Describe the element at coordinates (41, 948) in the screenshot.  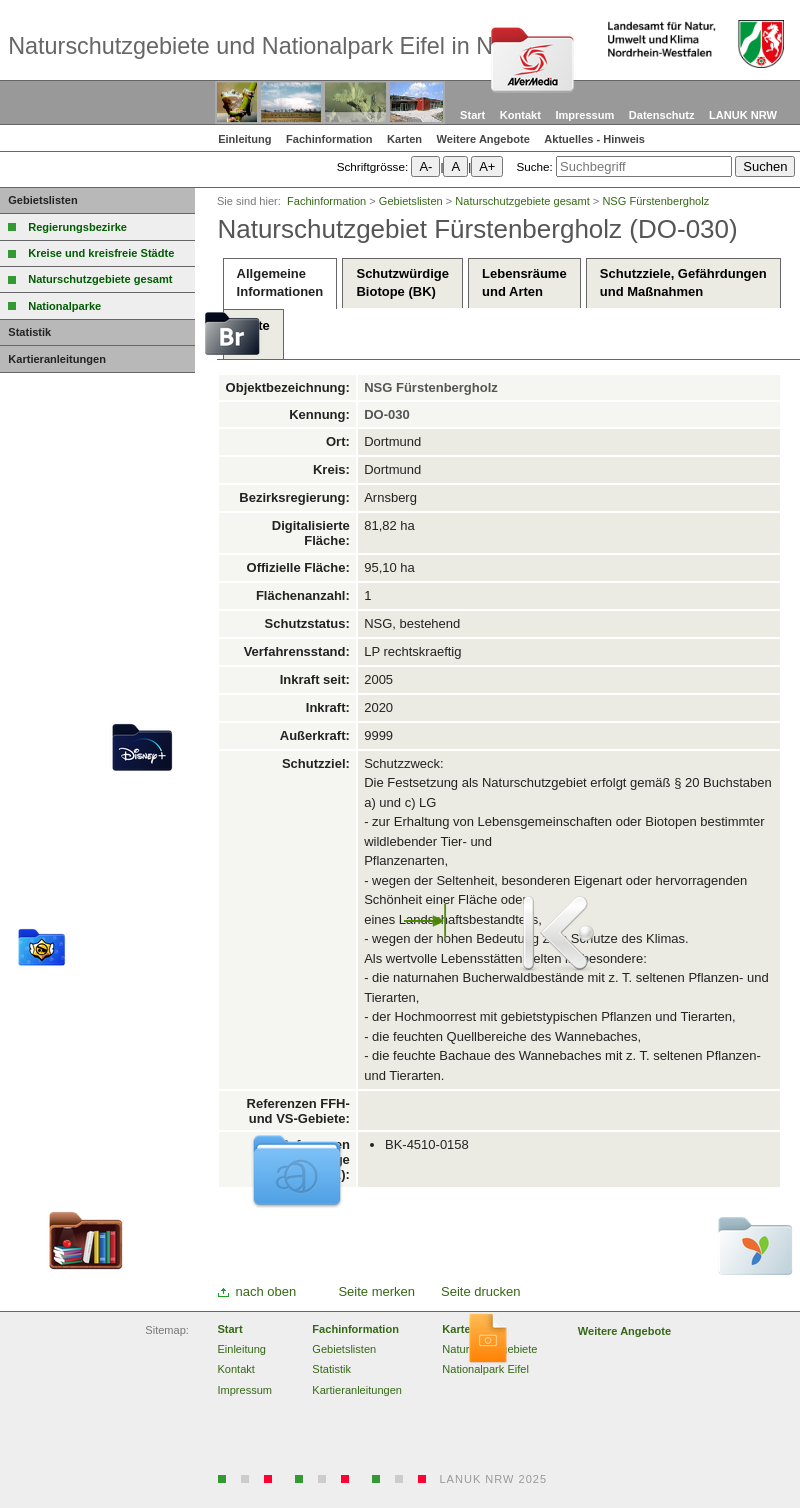
I see `open brawl stars game folder` at that location.